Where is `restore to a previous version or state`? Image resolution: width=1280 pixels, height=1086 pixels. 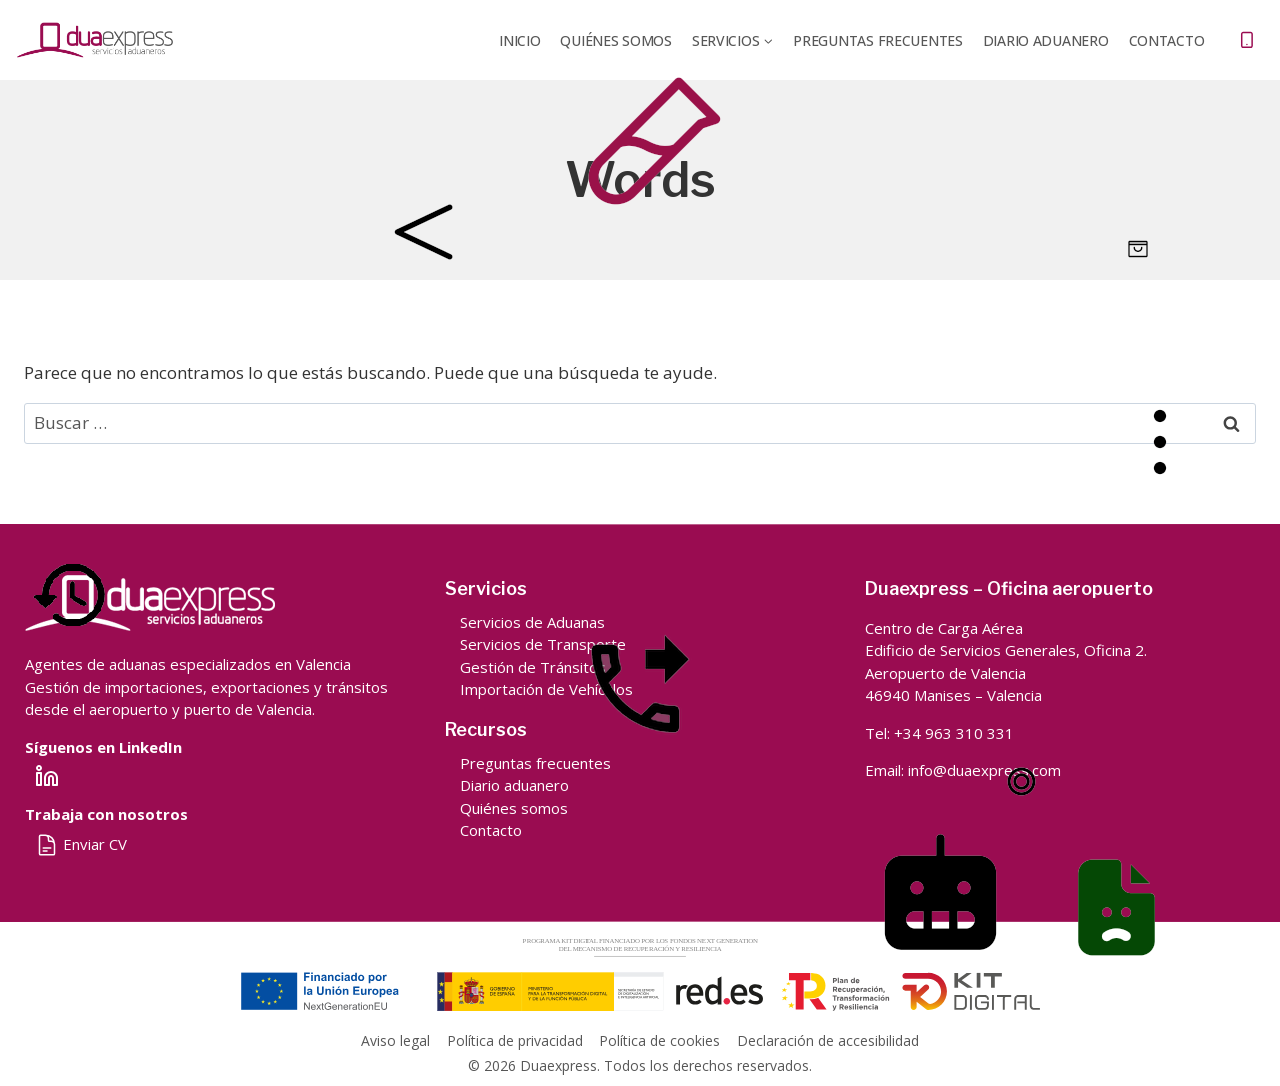
restore to a previous version or state is located at coordinates (70, 595).